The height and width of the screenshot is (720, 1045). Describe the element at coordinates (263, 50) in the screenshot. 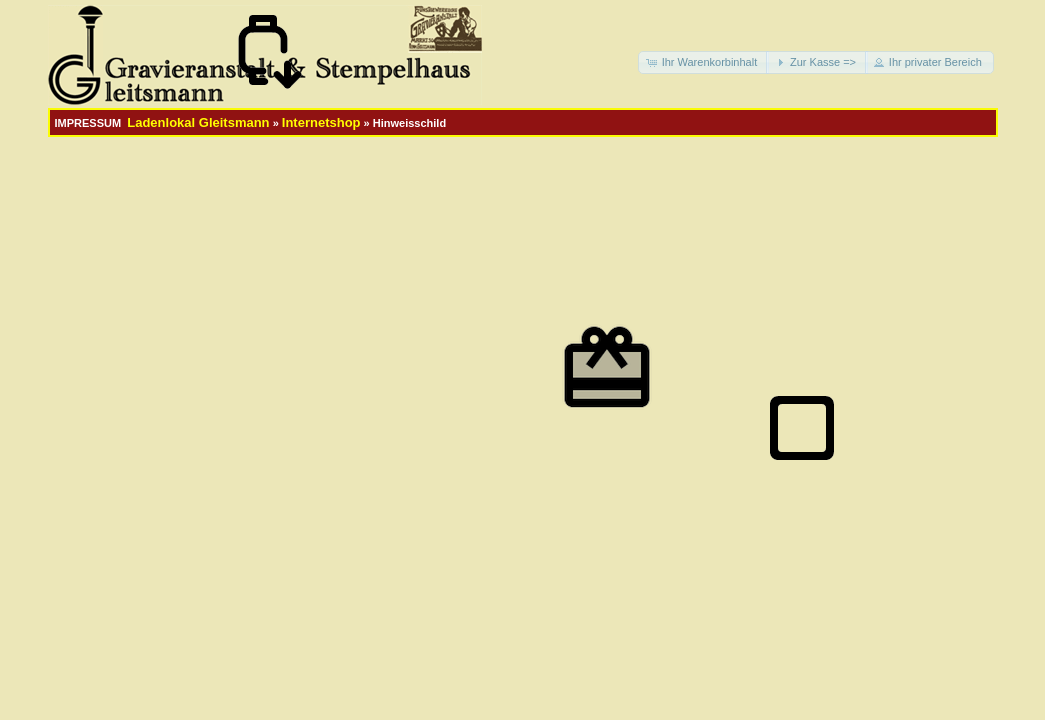

I see `download to smartwatch` at that location.